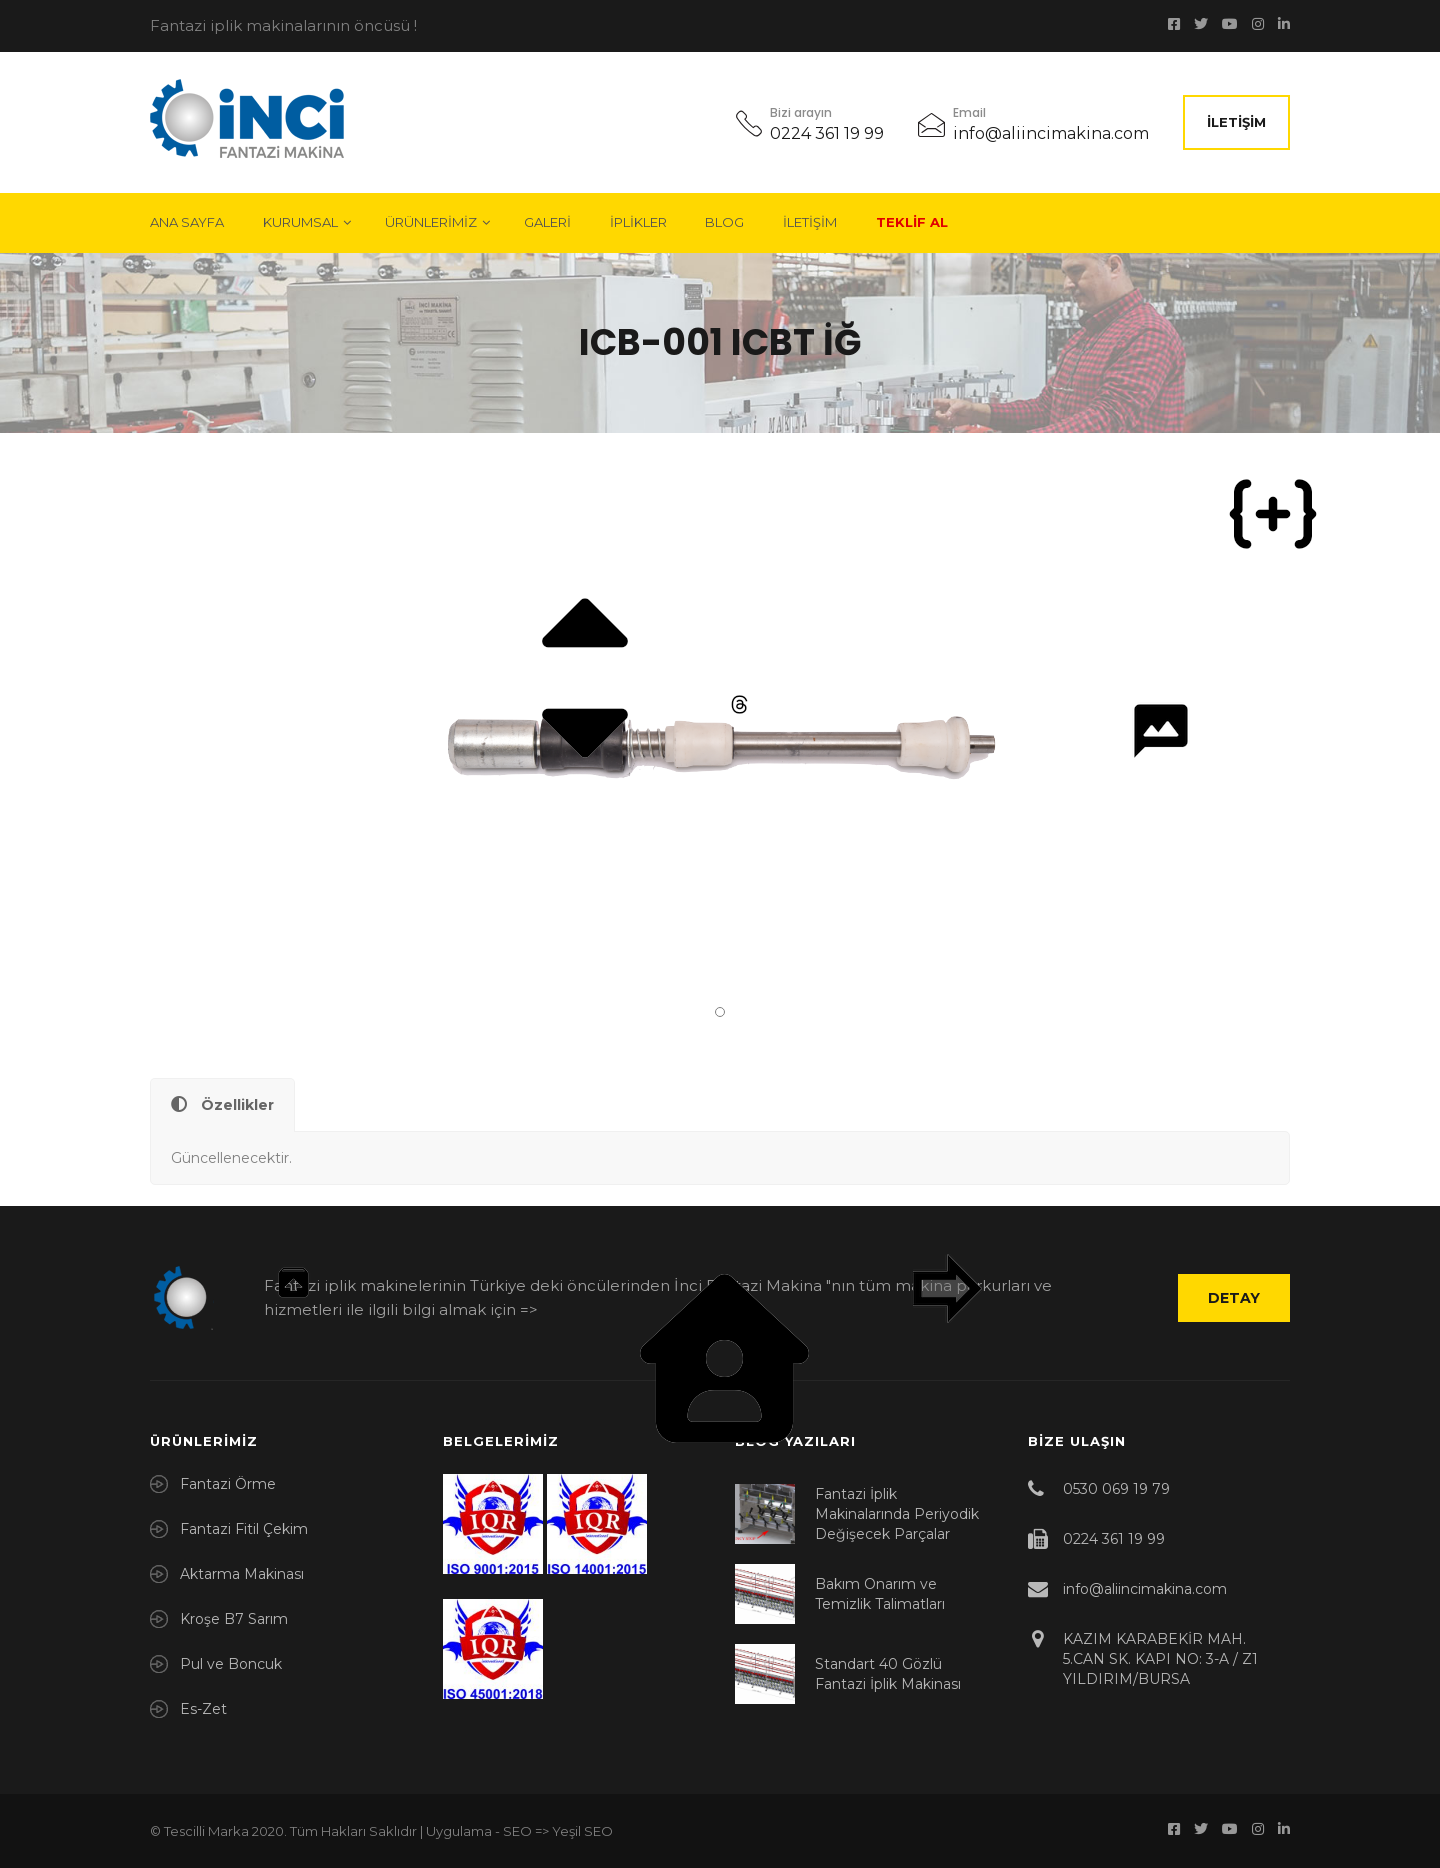 The width and height of the screenshot is (1440, 1868). What do you see at coordinates (724, 1358) in the screenshot?
I see `view your home profile` at bounding box center [724, 1358].